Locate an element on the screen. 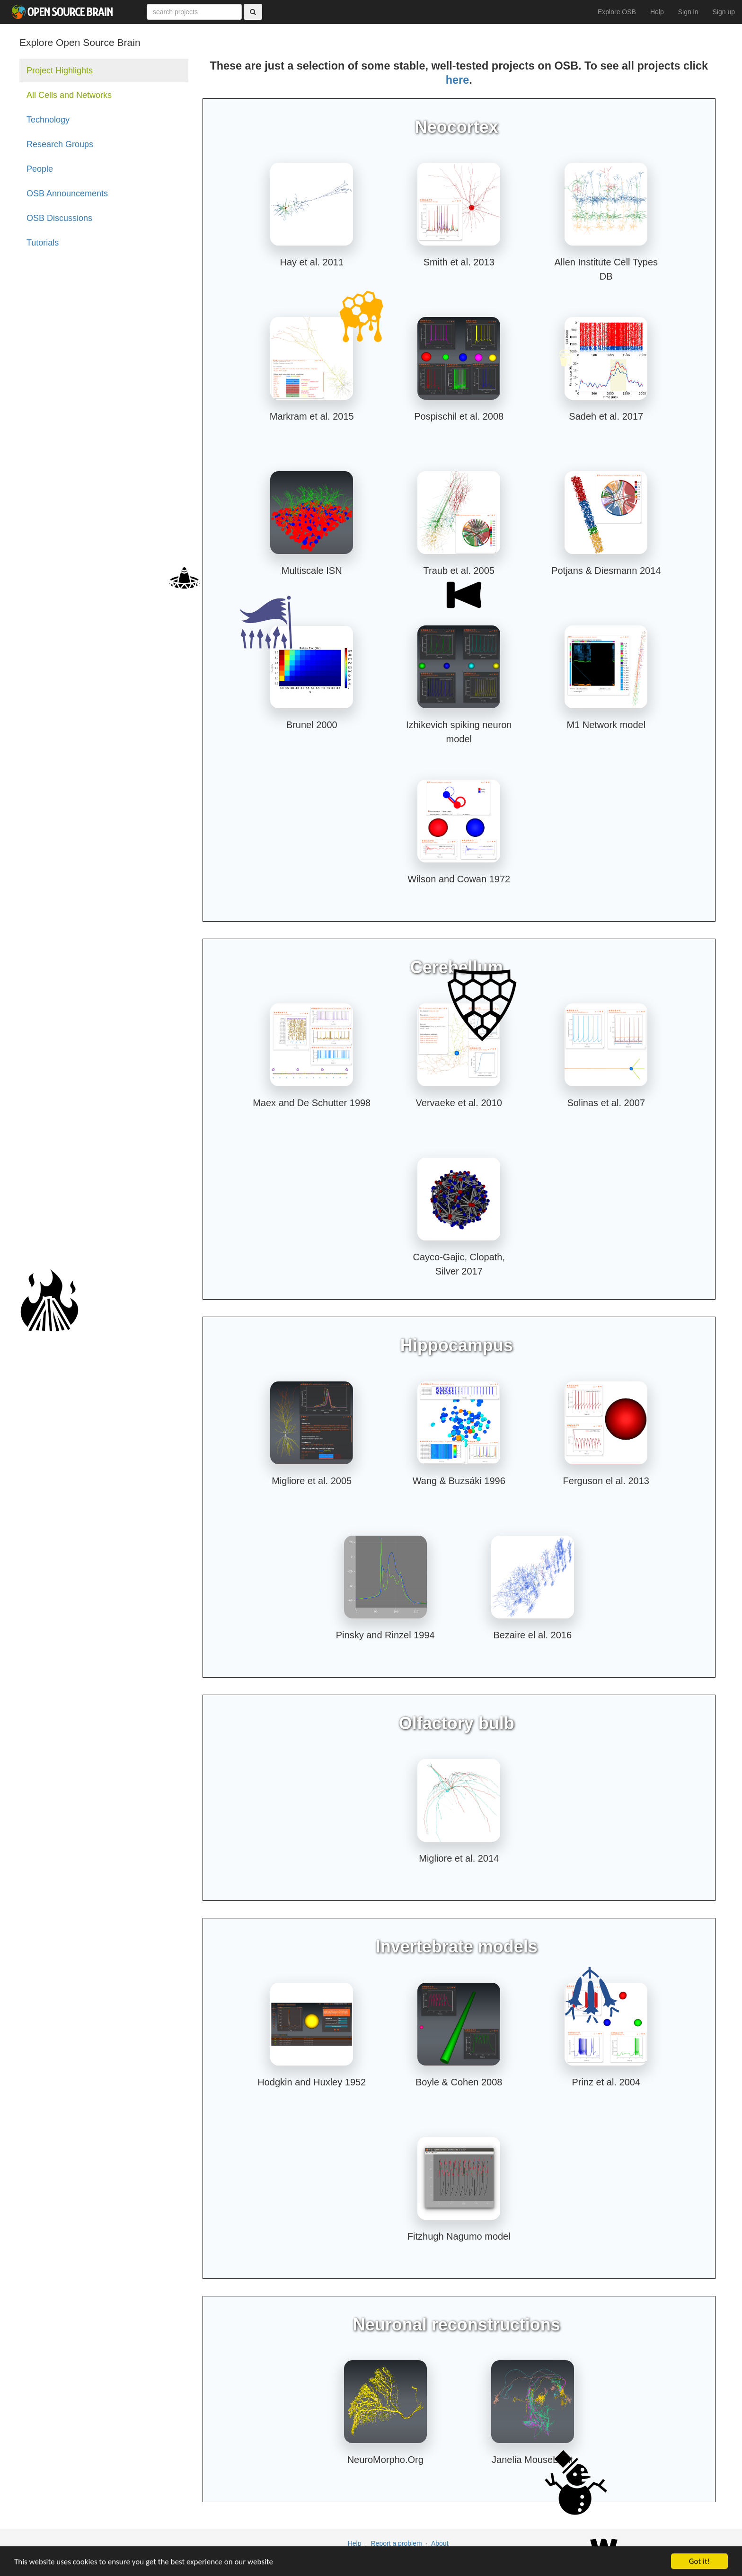 The image size is (742, 2576). winter or holiday-themed content is located at coordinates (575, 2483).